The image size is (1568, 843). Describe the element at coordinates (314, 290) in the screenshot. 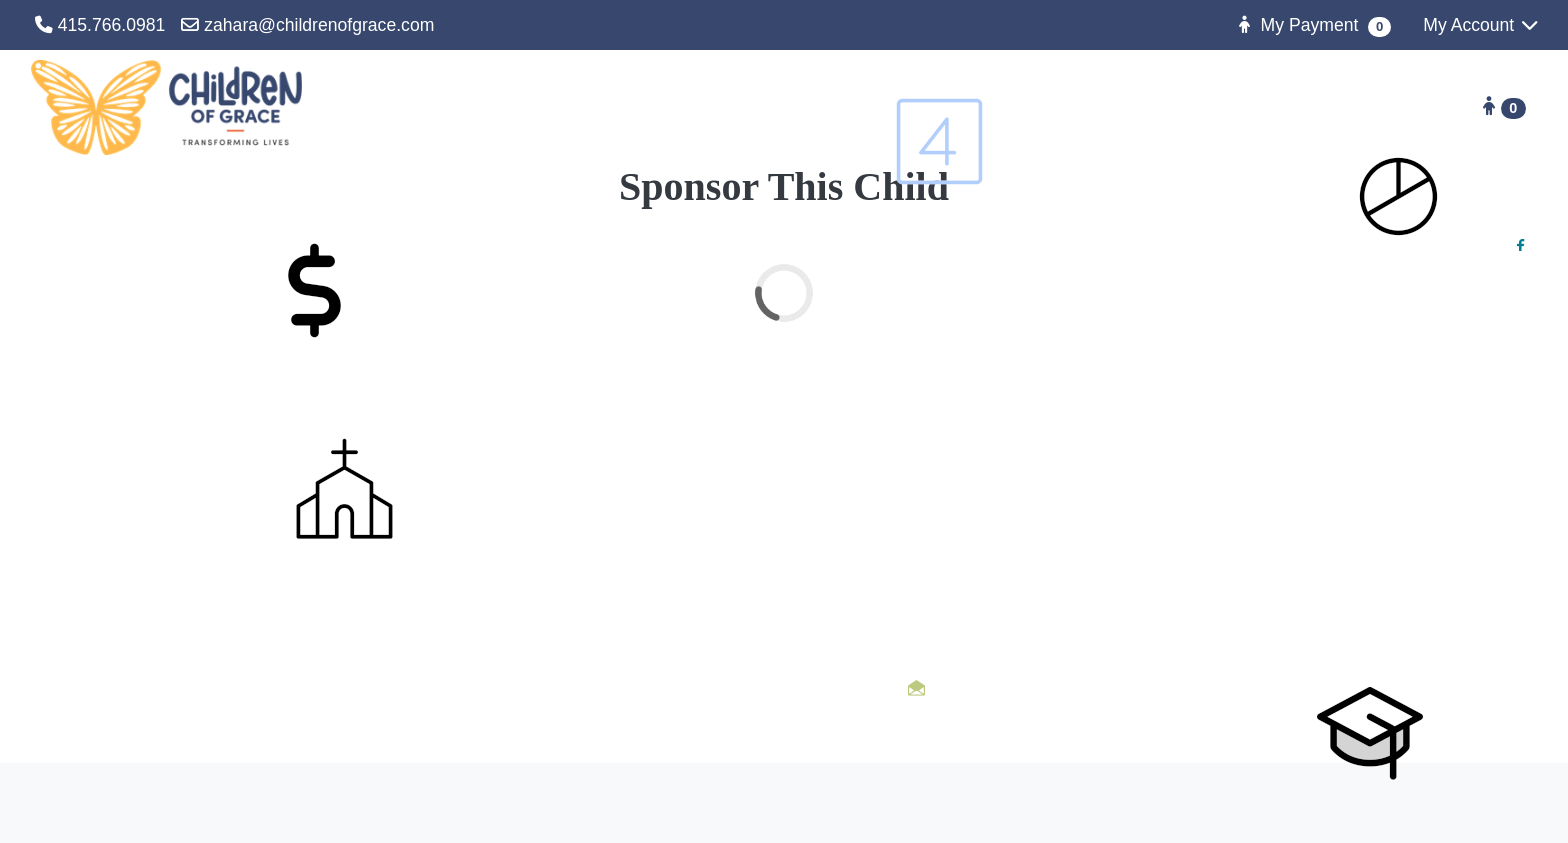

I see `view pricing or payment options` at that location.